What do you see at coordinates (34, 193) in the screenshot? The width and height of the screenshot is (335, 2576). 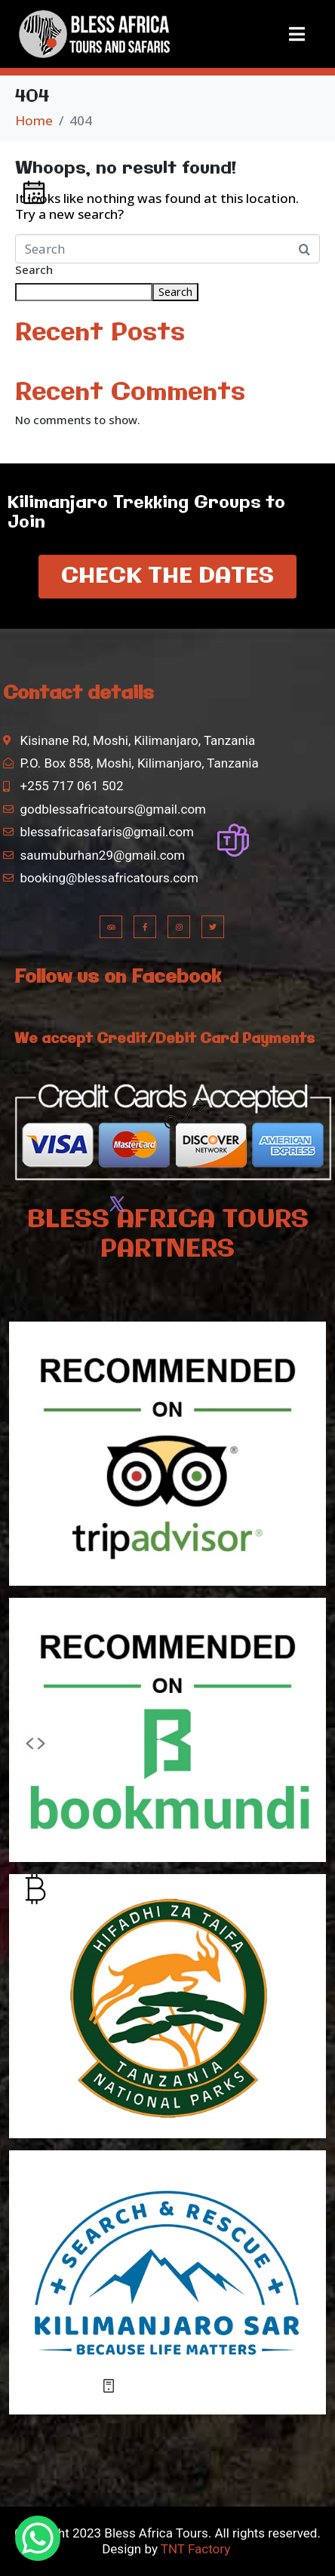 I see `view calendar or scheduled events` at bounding box center [34, 193].